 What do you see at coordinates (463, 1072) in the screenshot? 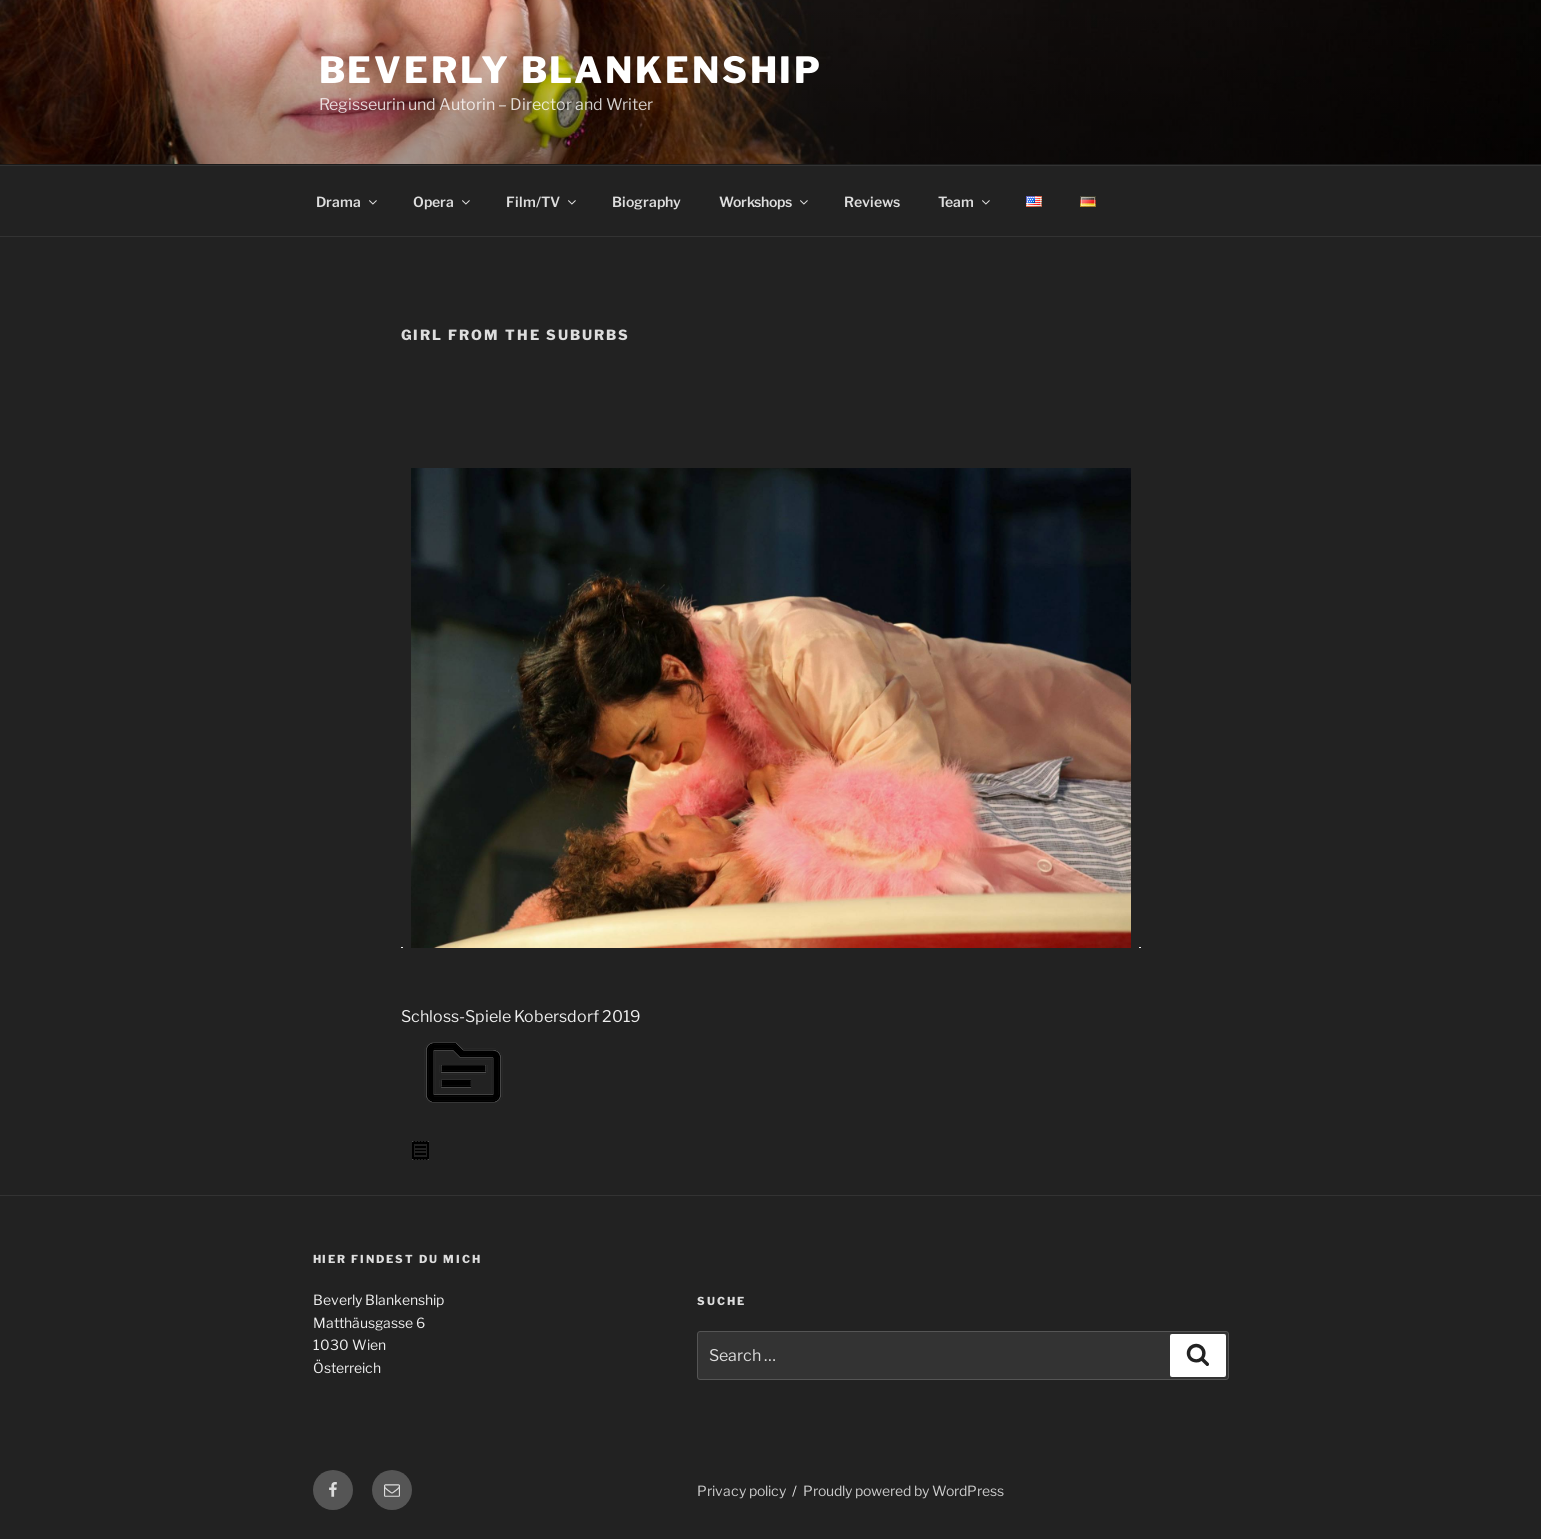
I see `access source files or documents` at bounding box center [463, 1072].